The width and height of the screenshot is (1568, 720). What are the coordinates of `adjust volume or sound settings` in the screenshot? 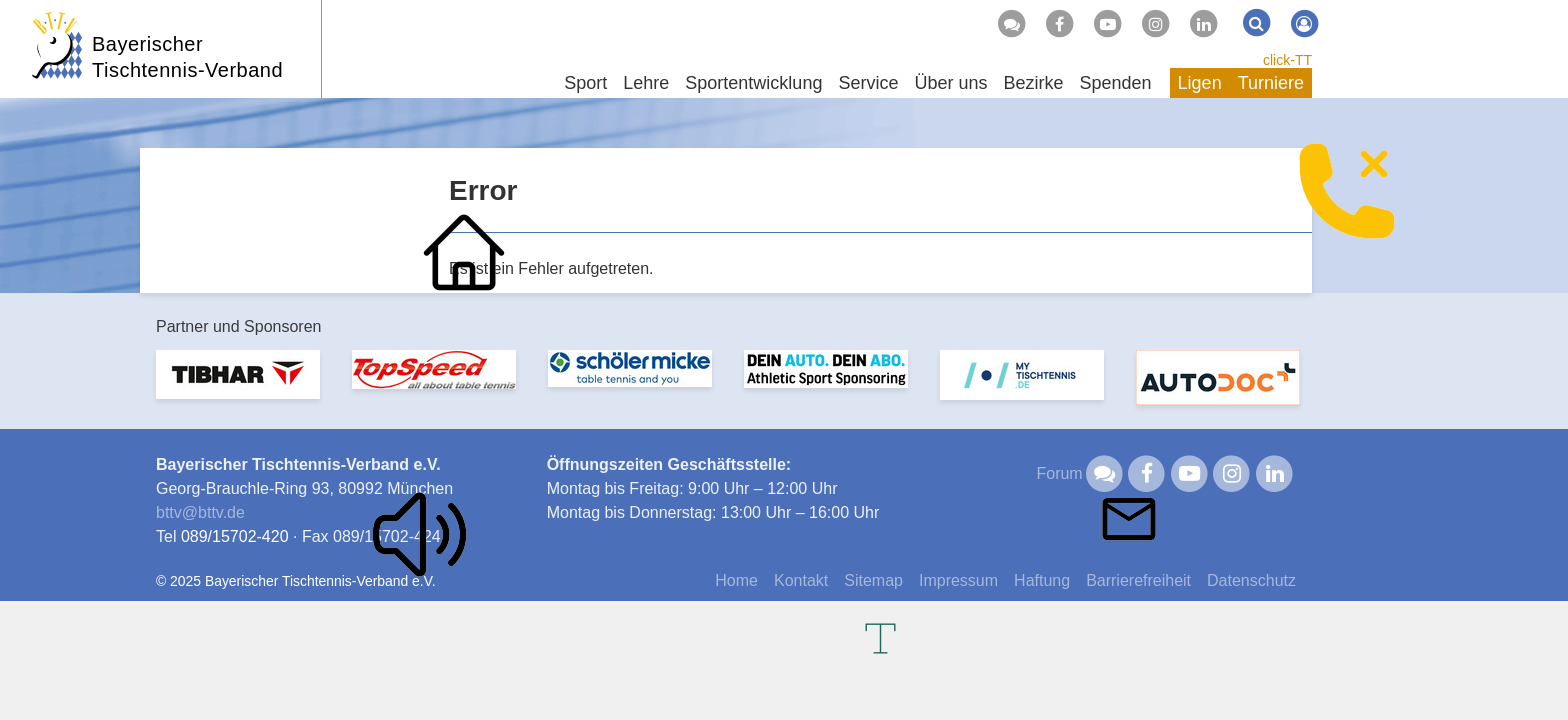 It's located at (419, 534).